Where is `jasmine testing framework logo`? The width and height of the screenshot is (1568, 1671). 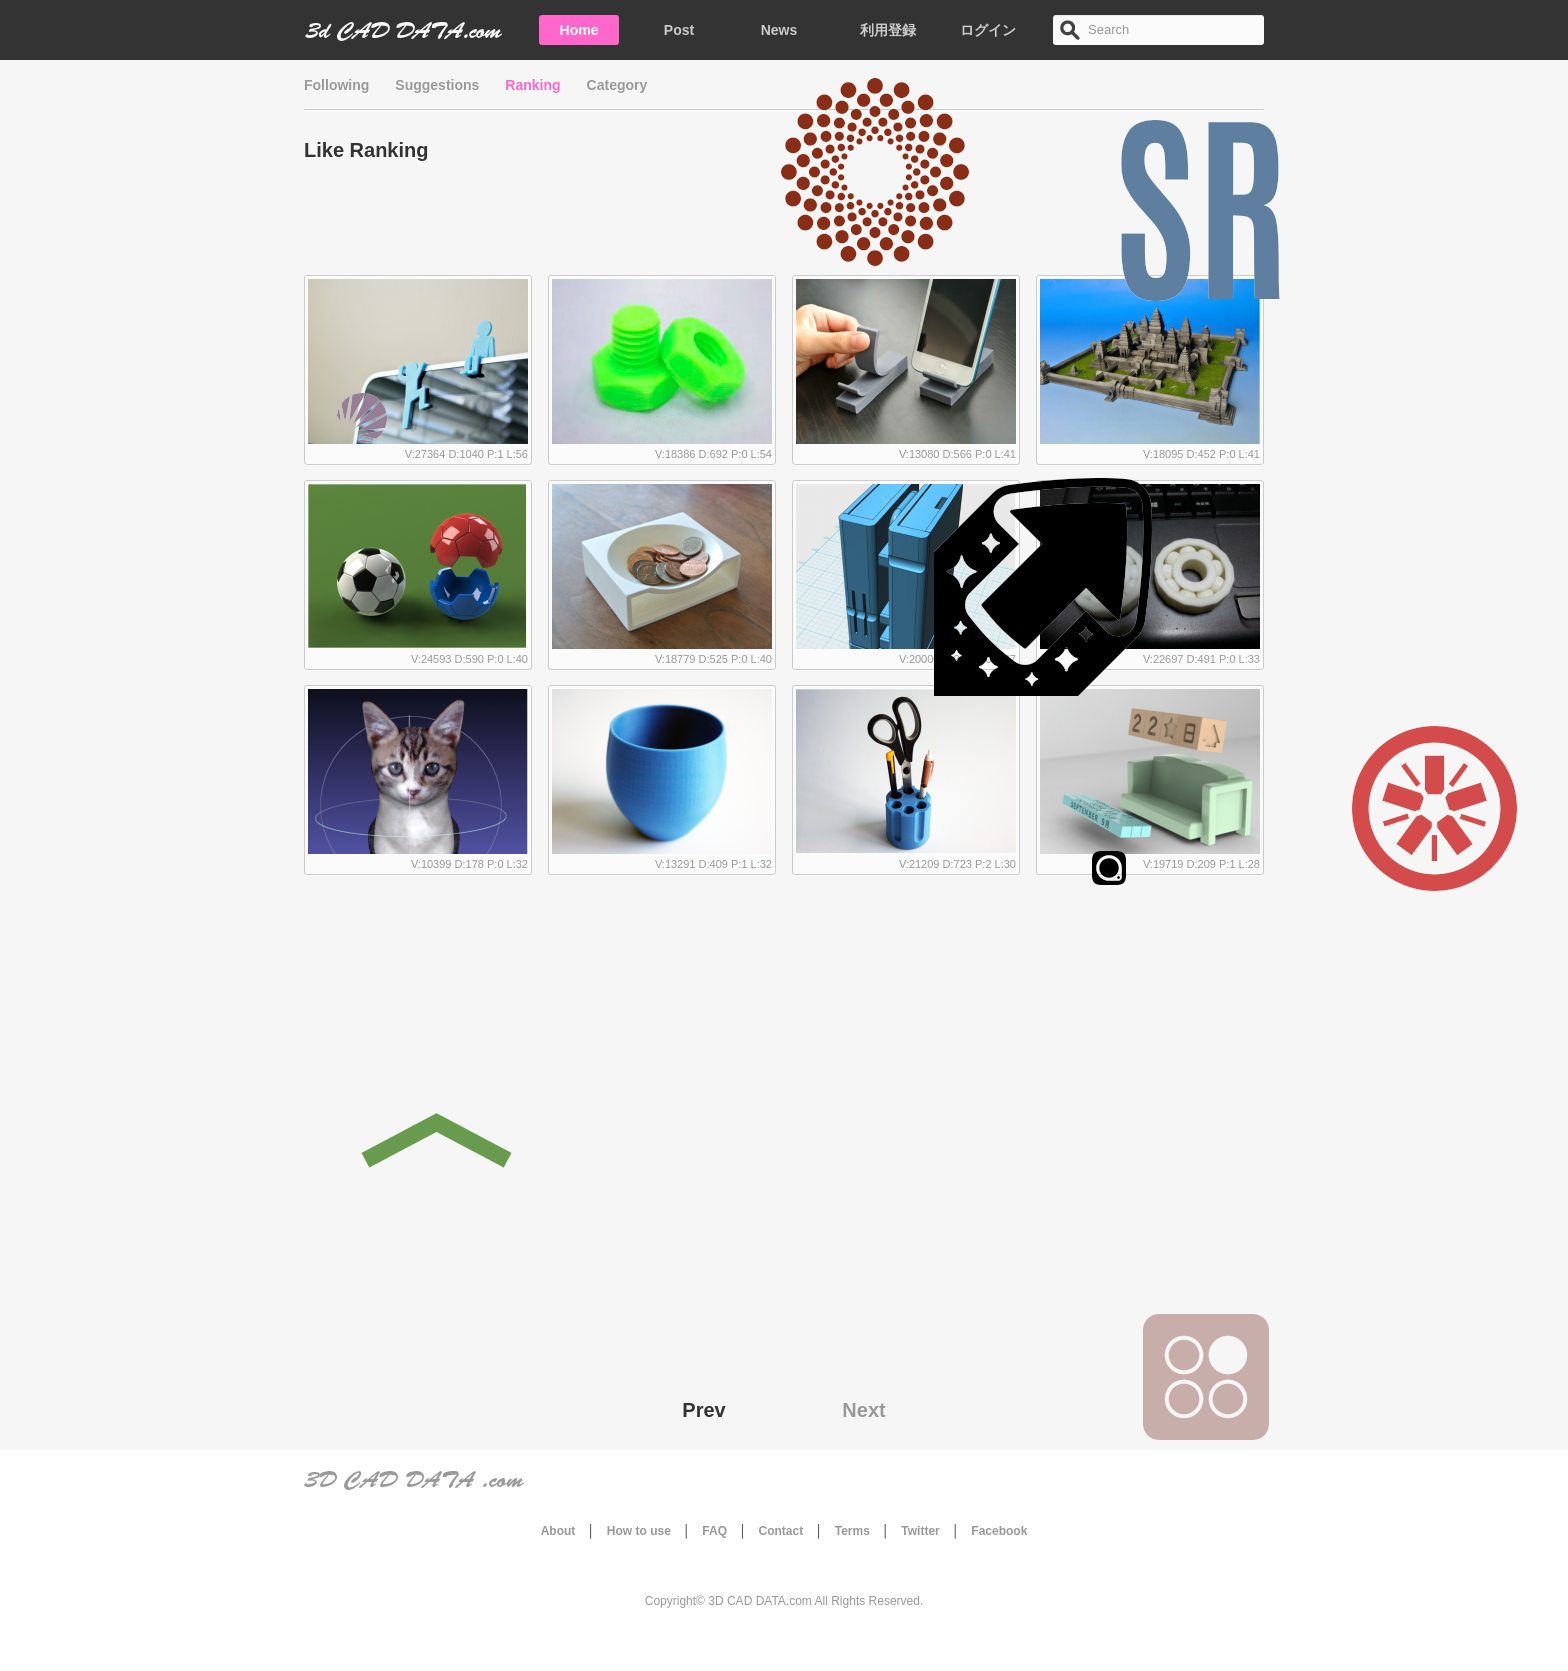 jasmine testing framework logo is located at coordinates (1434, 808).